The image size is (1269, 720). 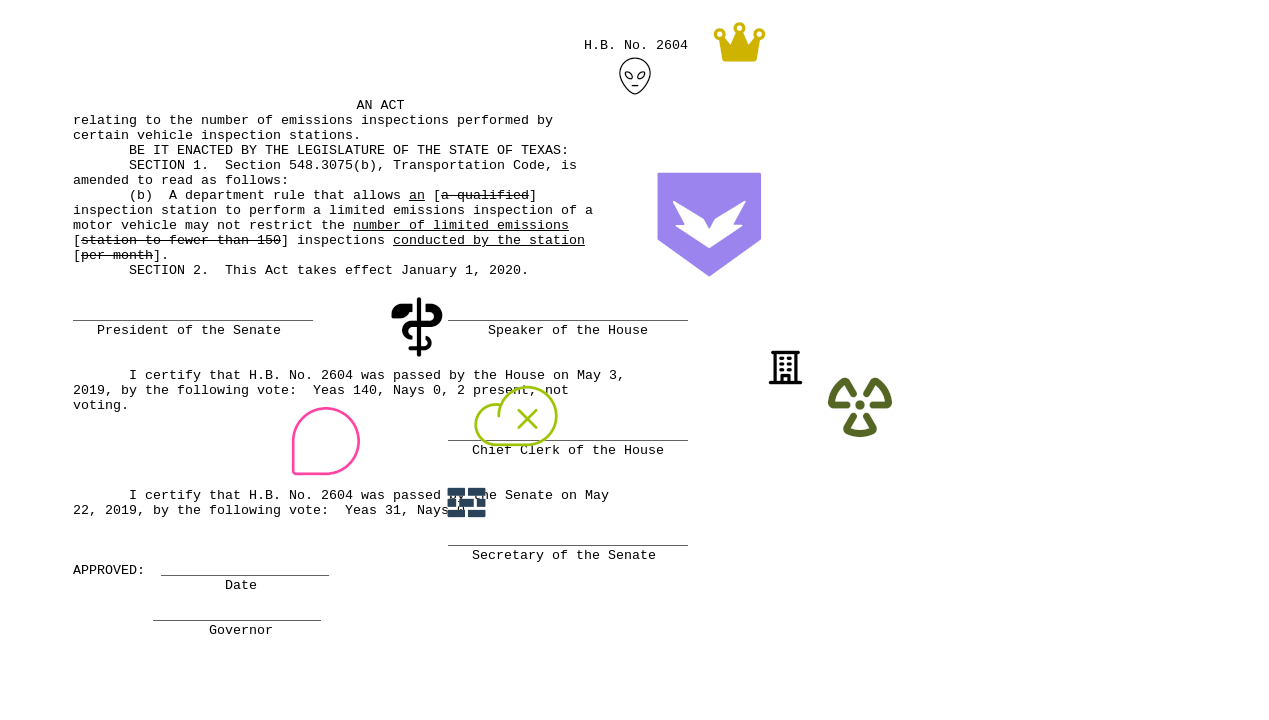 I want to click on access medical or healthcare services, so click(x=419, y=327).